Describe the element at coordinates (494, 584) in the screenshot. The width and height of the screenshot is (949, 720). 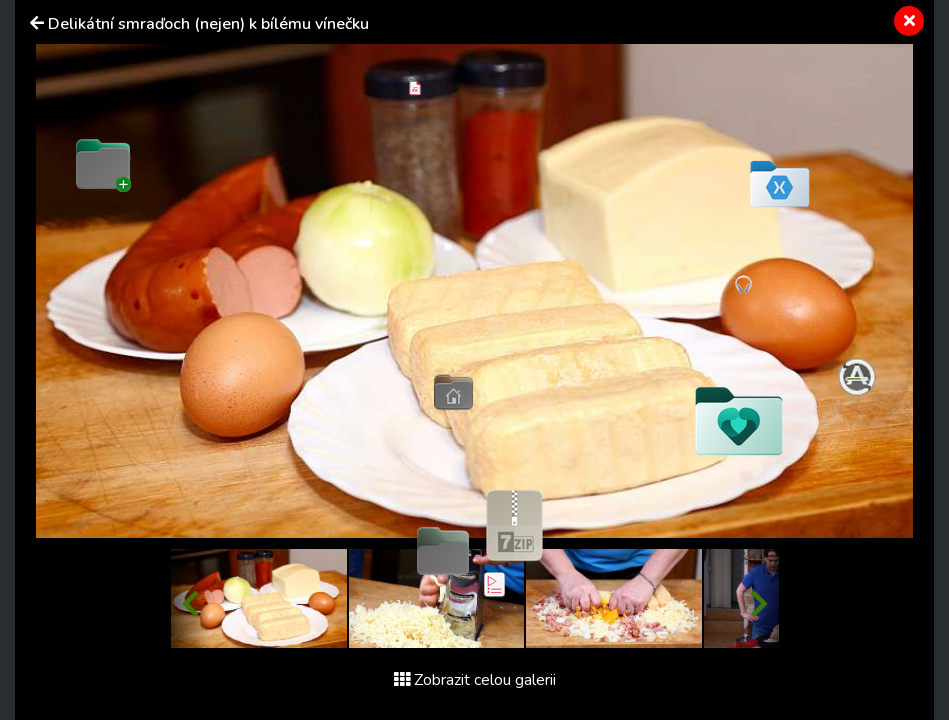
I see `an mp3 playlist file` at that location.